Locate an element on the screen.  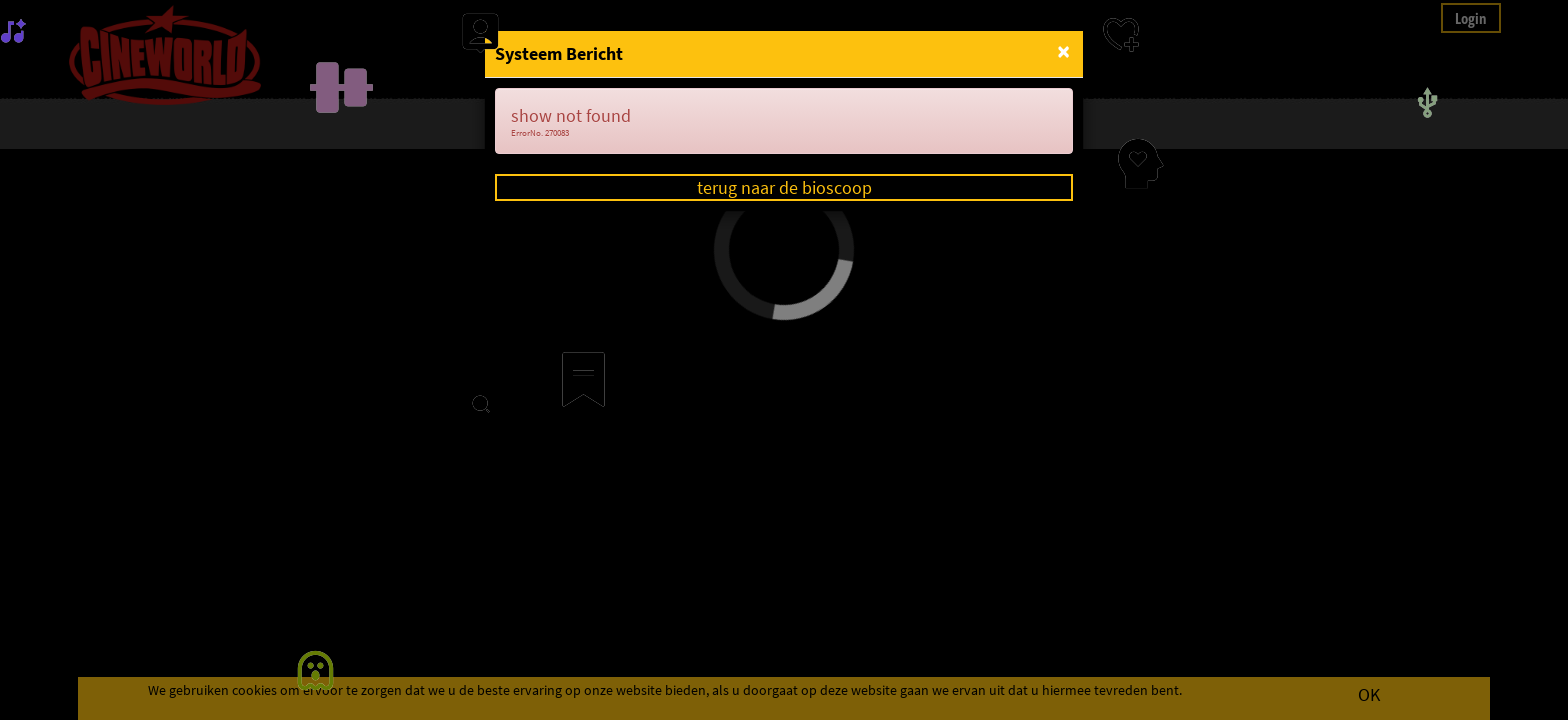
remove from saved bookmarks is located at coordinates (583, 378).